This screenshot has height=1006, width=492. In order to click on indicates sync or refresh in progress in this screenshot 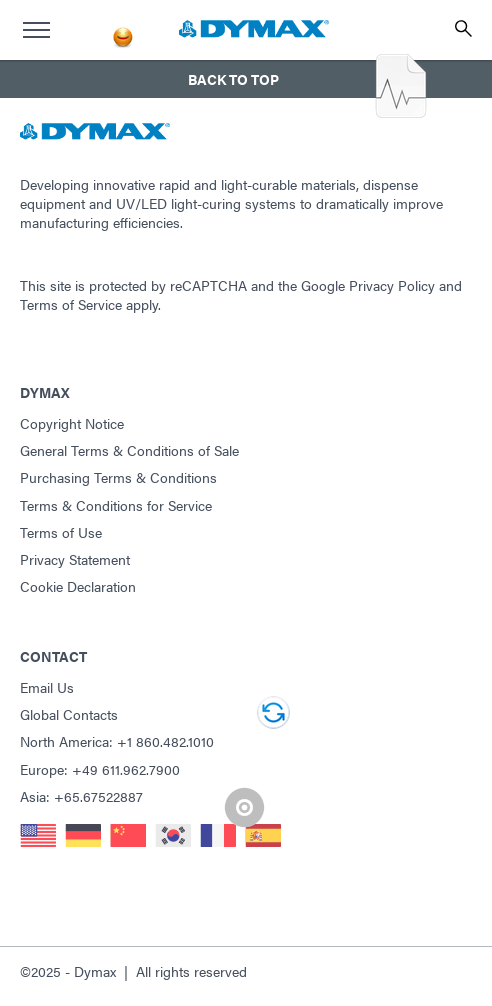, I will do `click(273, 712)`.